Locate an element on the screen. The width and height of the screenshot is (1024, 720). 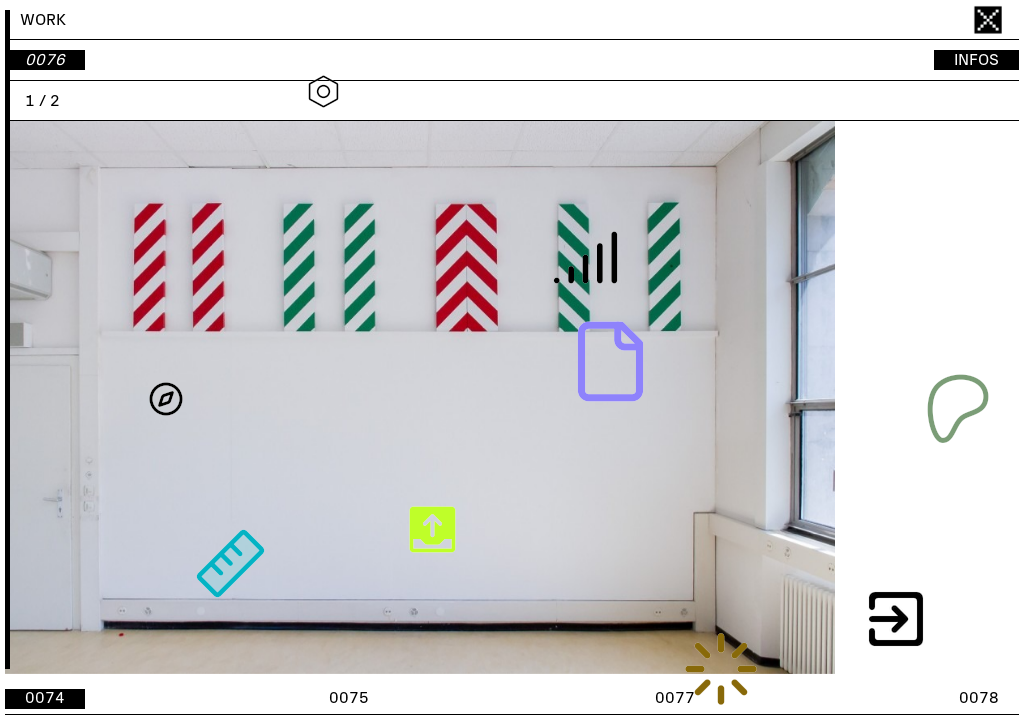
access navigation or direction features is located at coordinates (166, 399).